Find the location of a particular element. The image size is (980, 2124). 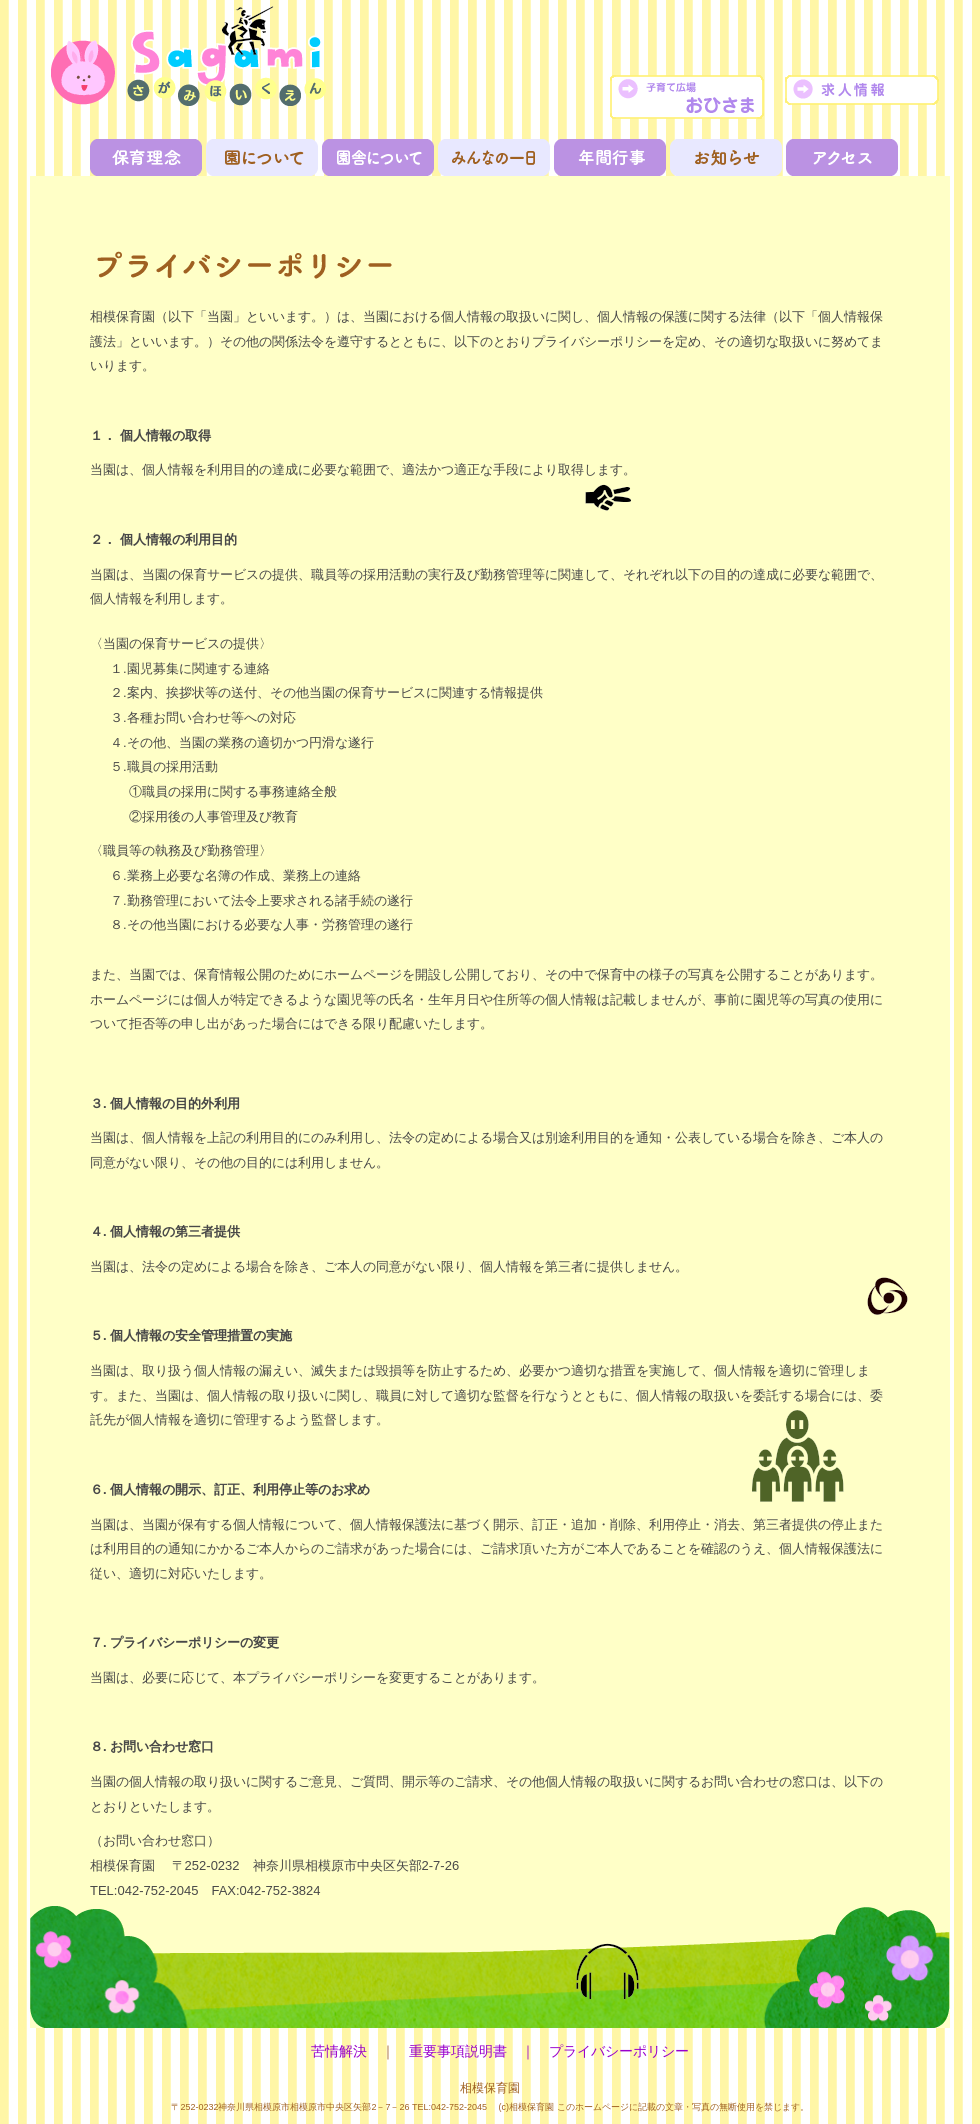

listen to audio or music is located at coordinates (607, 1971).